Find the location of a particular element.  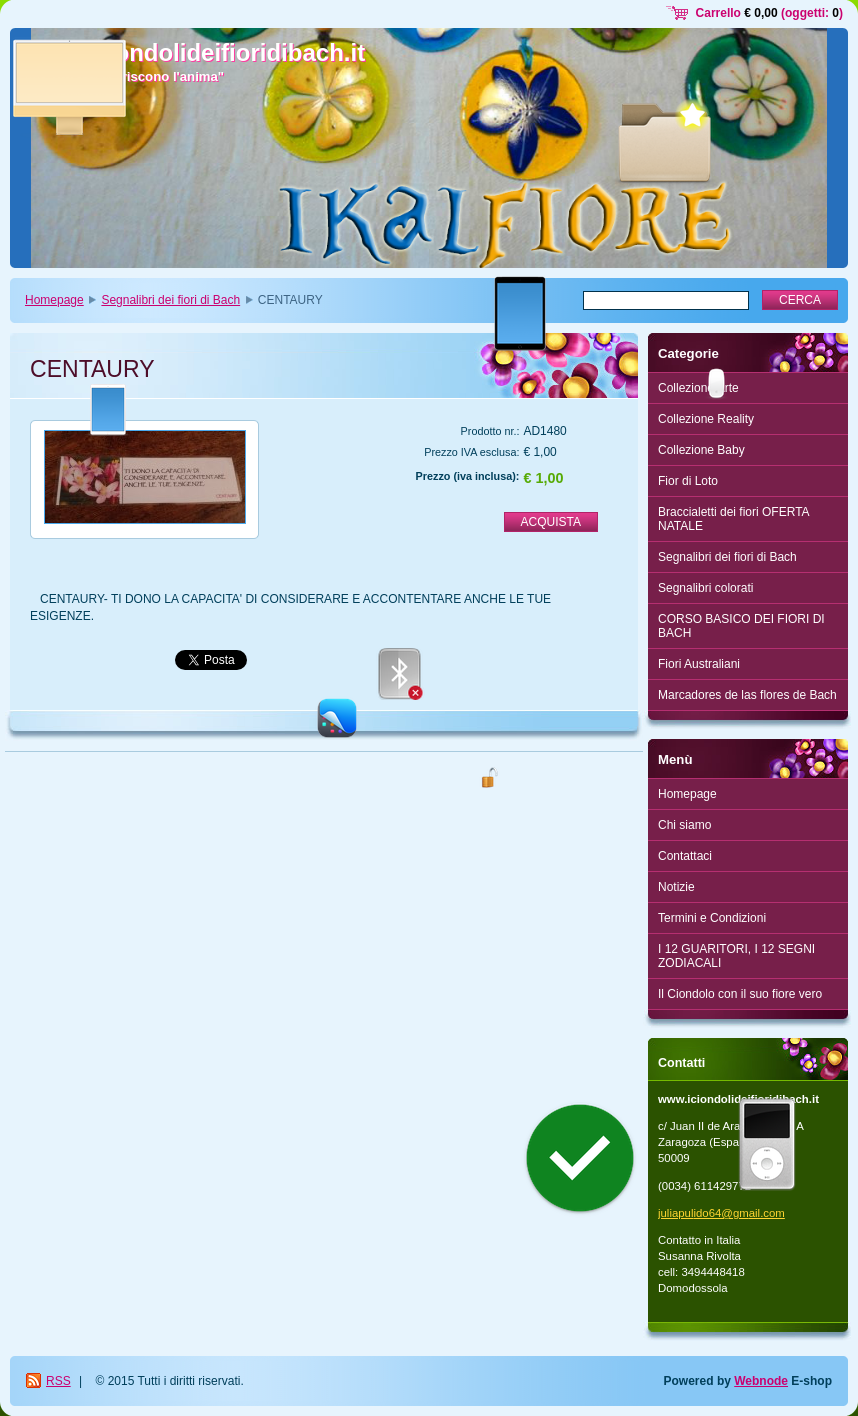

confirm or accept a calculation is located at coordinates (580, 1158).